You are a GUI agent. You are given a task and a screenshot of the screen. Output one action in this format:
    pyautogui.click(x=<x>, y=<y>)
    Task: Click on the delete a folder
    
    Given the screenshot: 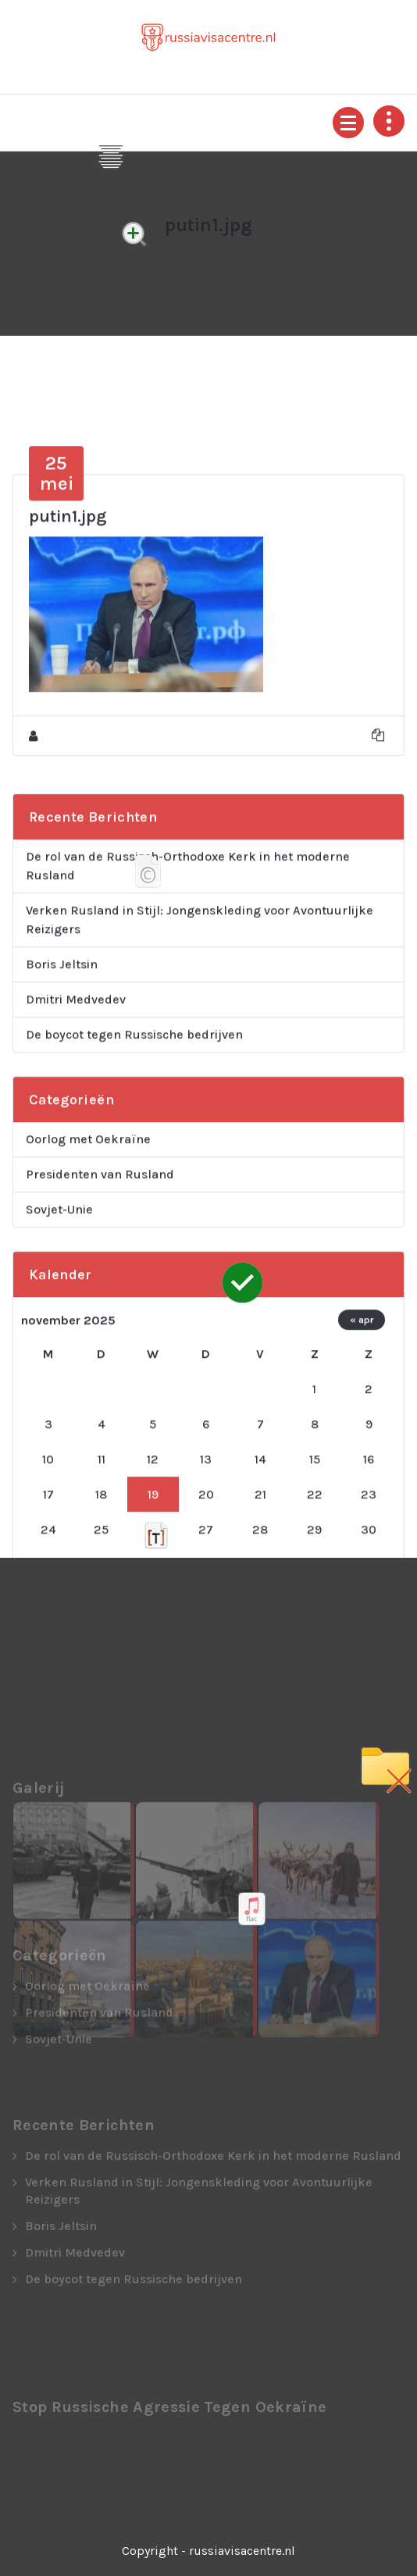 What is the action you would take?
    pyautogui.click(x=385, y=1767)
    